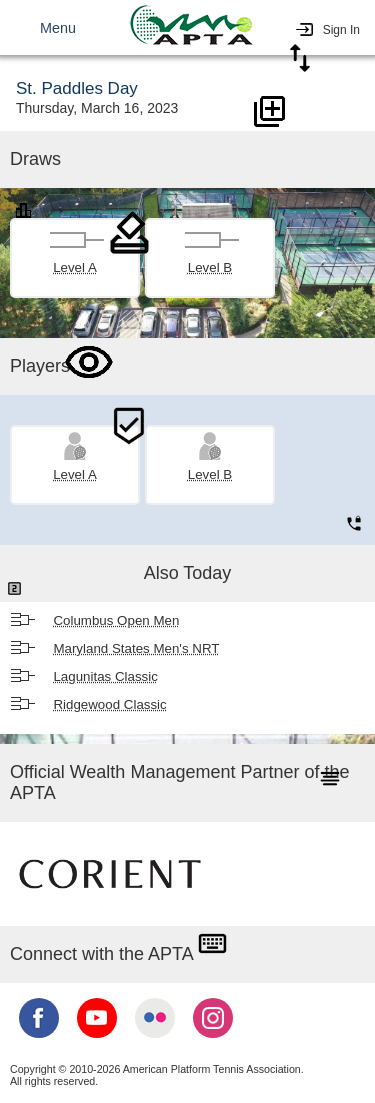 This screenshot has width=375, height=1103. Describe the element at coordinates (23, 210) in the screenshot. I see `view leaderboard rankings` at that location.